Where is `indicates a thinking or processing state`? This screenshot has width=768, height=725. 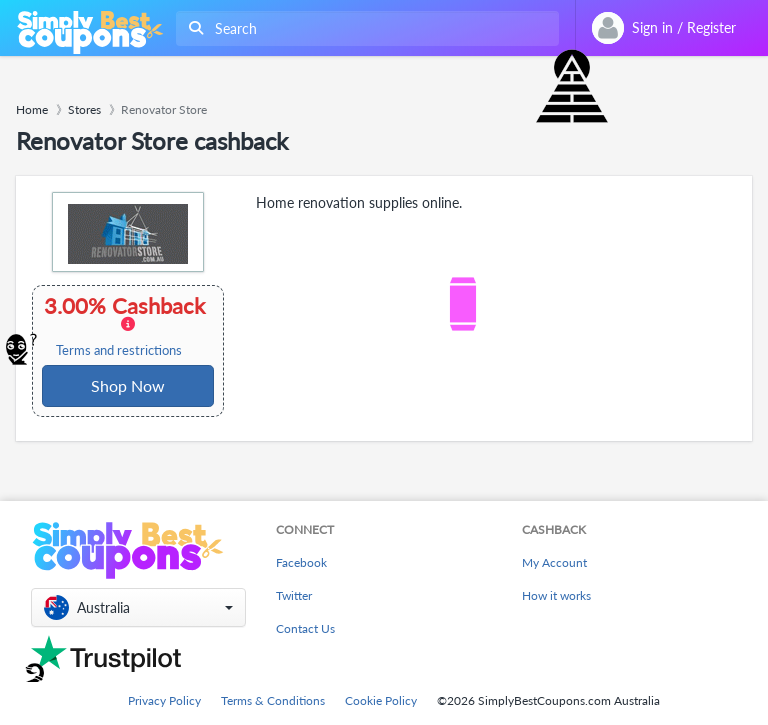 indicates a thinking or processing state is located at coordinates (21, 348).